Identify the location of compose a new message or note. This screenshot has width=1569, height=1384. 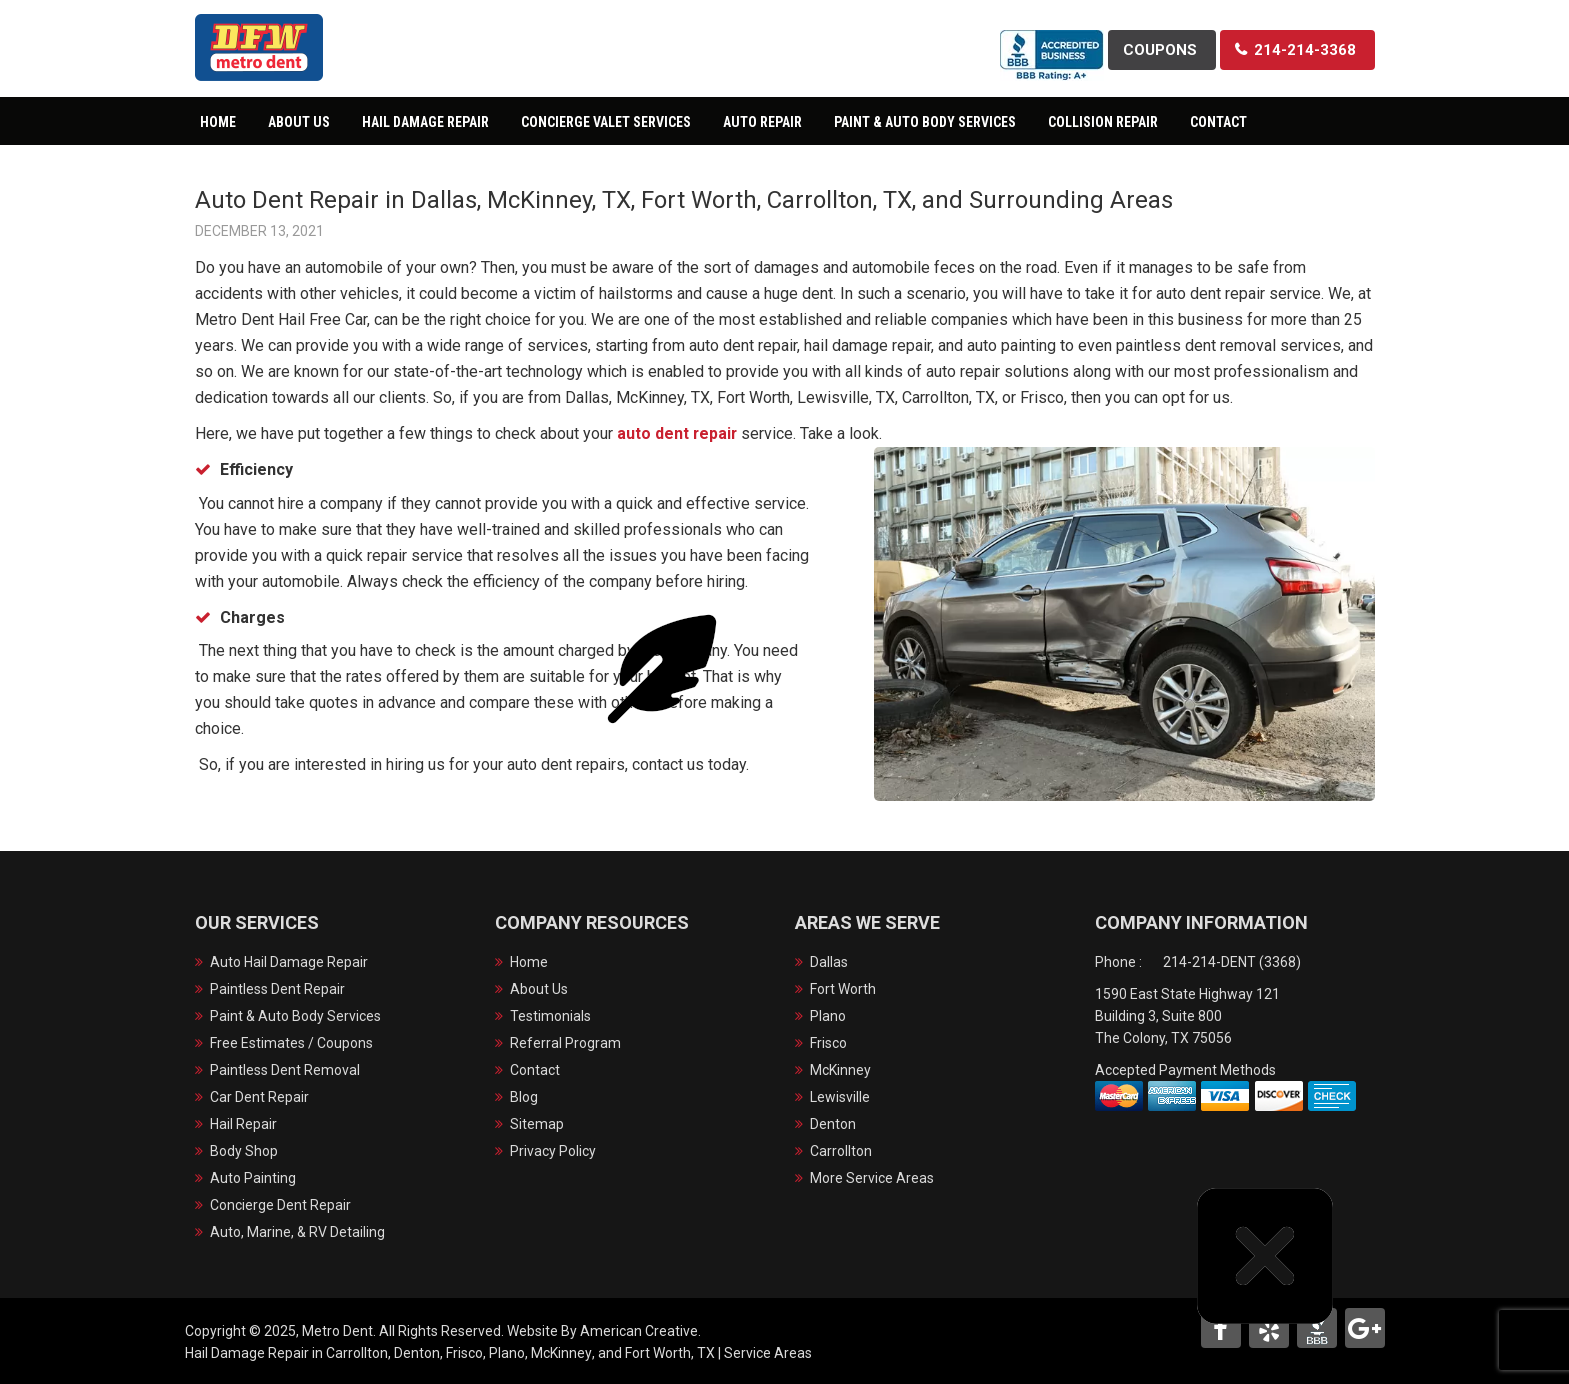
(661, 670).